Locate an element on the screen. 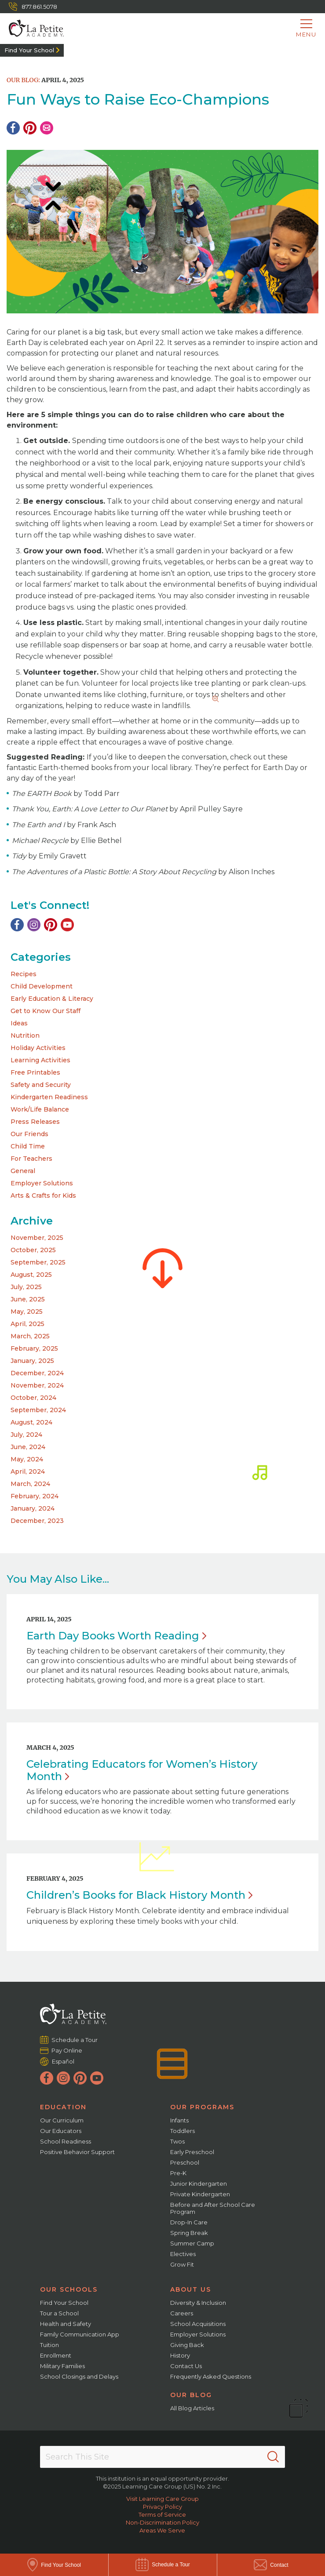 Image resolution: width=325 pixels, height=2576 pixels. send selection to background layer is located at coordinates (298, 2408).